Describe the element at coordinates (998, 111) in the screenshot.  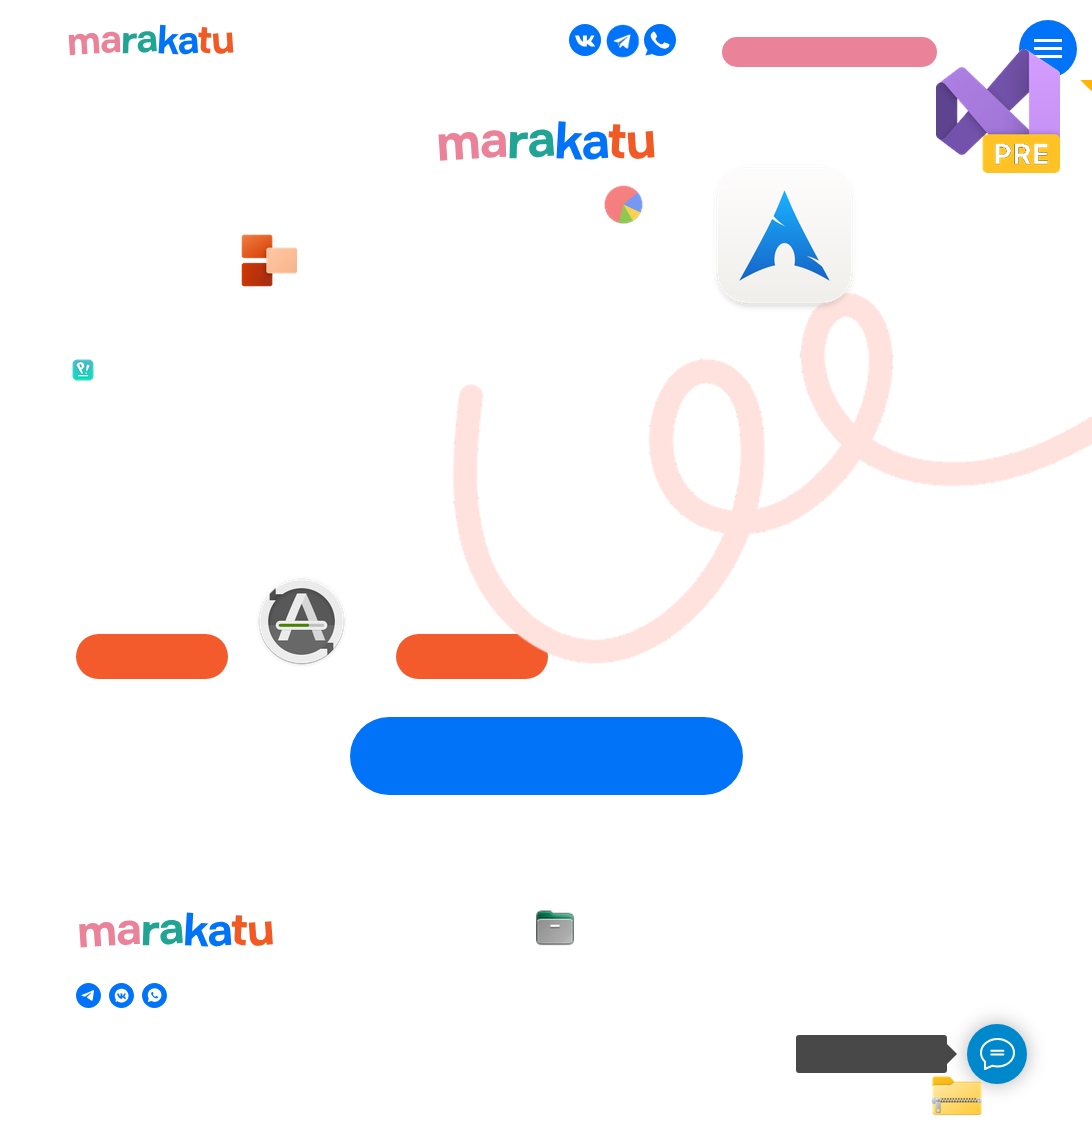
I see `open visual studio preview application` at that location.